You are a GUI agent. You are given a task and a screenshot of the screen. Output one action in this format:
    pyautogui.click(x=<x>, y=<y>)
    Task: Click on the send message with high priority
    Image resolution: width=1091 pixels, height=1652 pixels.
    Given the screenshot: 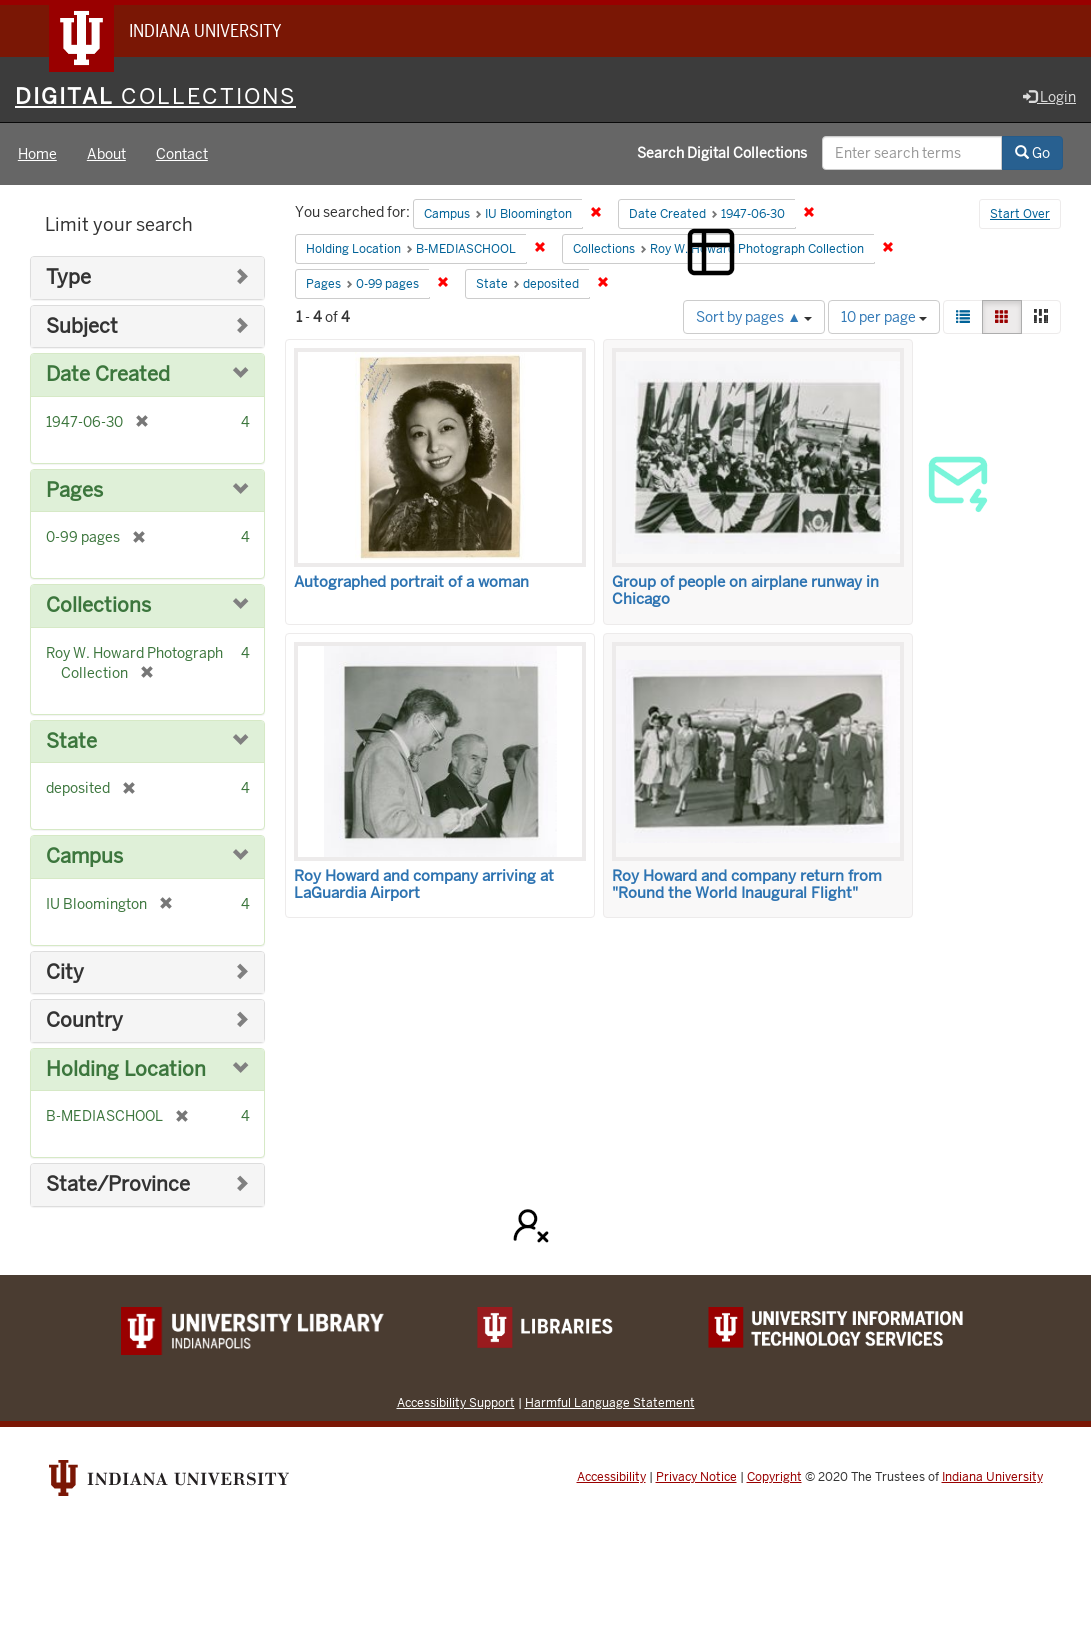 What is the action you would take?
    pyautogui.click(x=958, y=480)
    